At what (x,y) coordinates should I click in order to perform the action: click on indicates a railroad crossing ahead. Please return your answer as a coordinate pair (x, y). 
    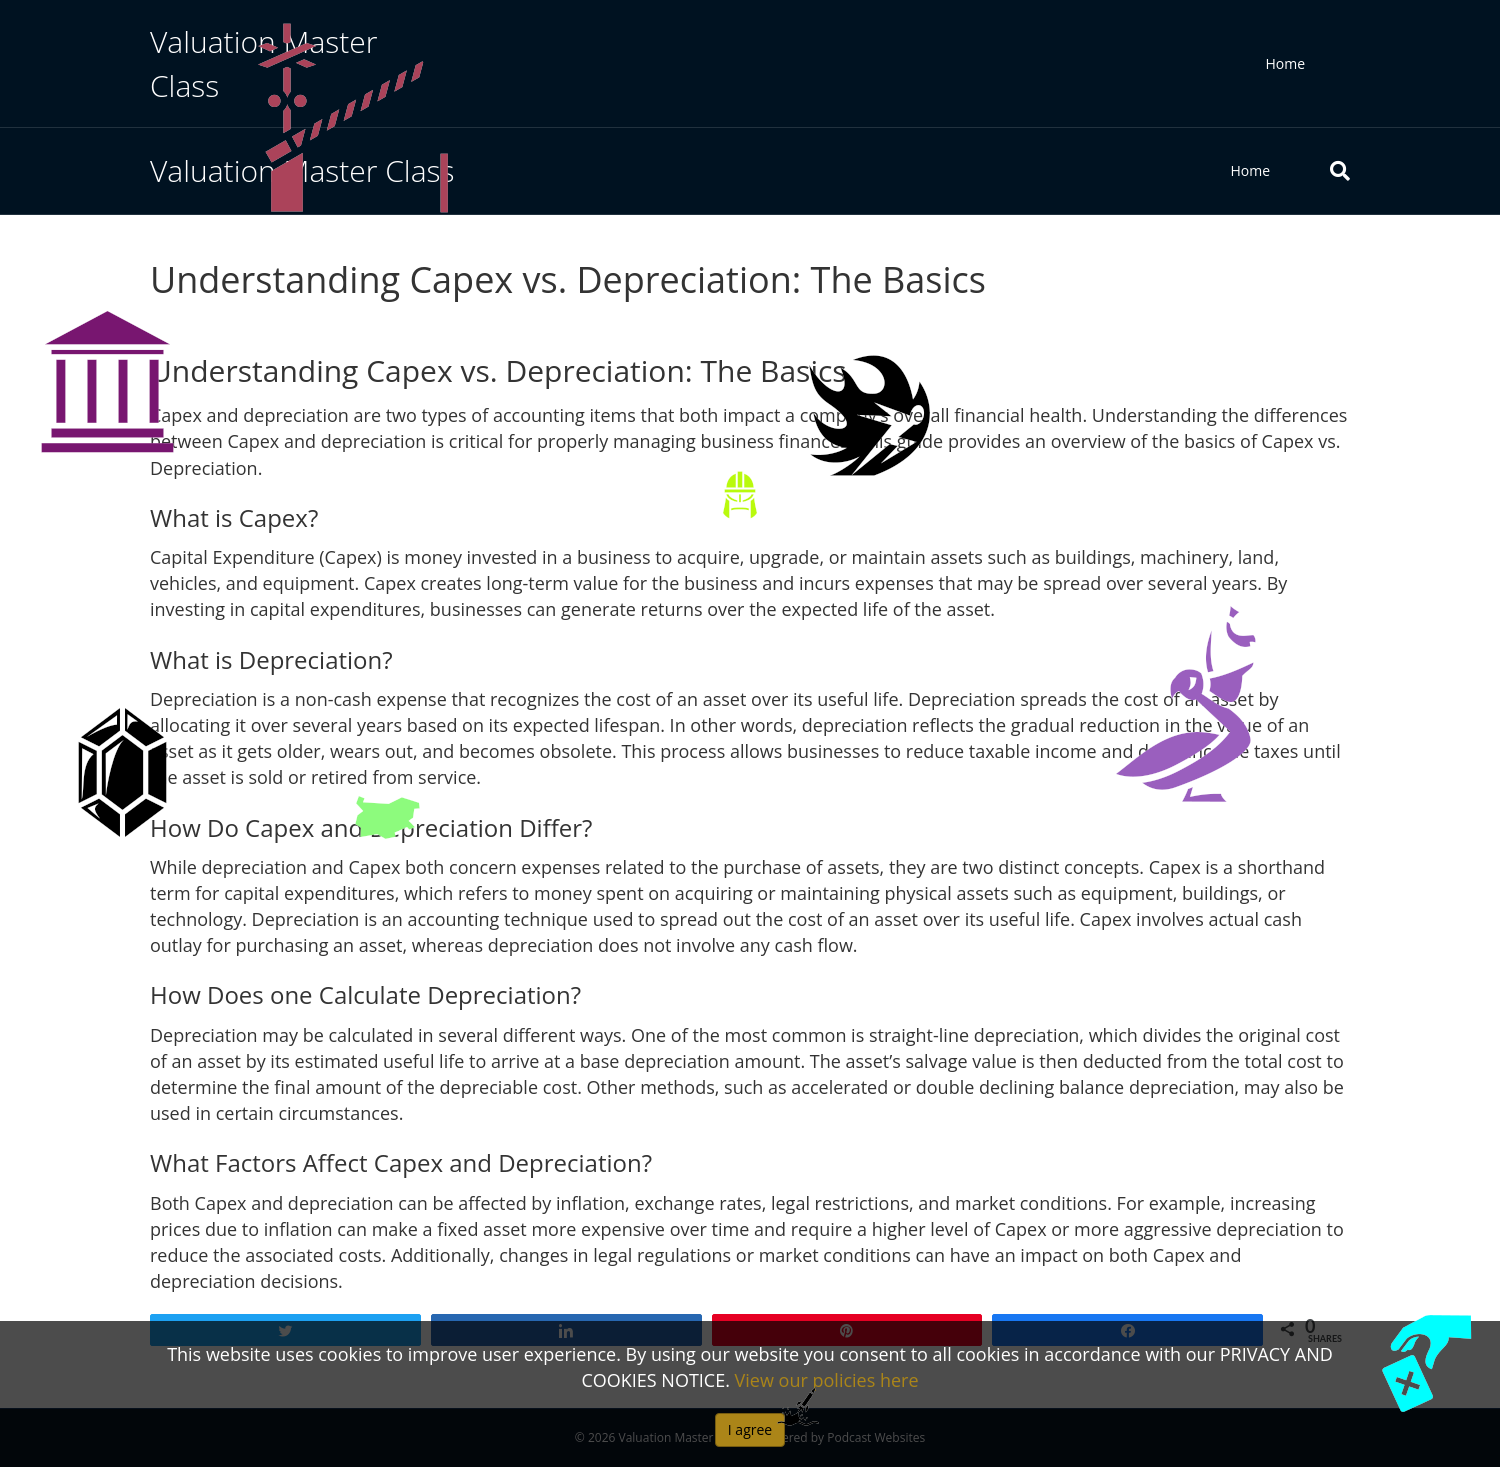
    Looking at the image, I should click on (353, 118).